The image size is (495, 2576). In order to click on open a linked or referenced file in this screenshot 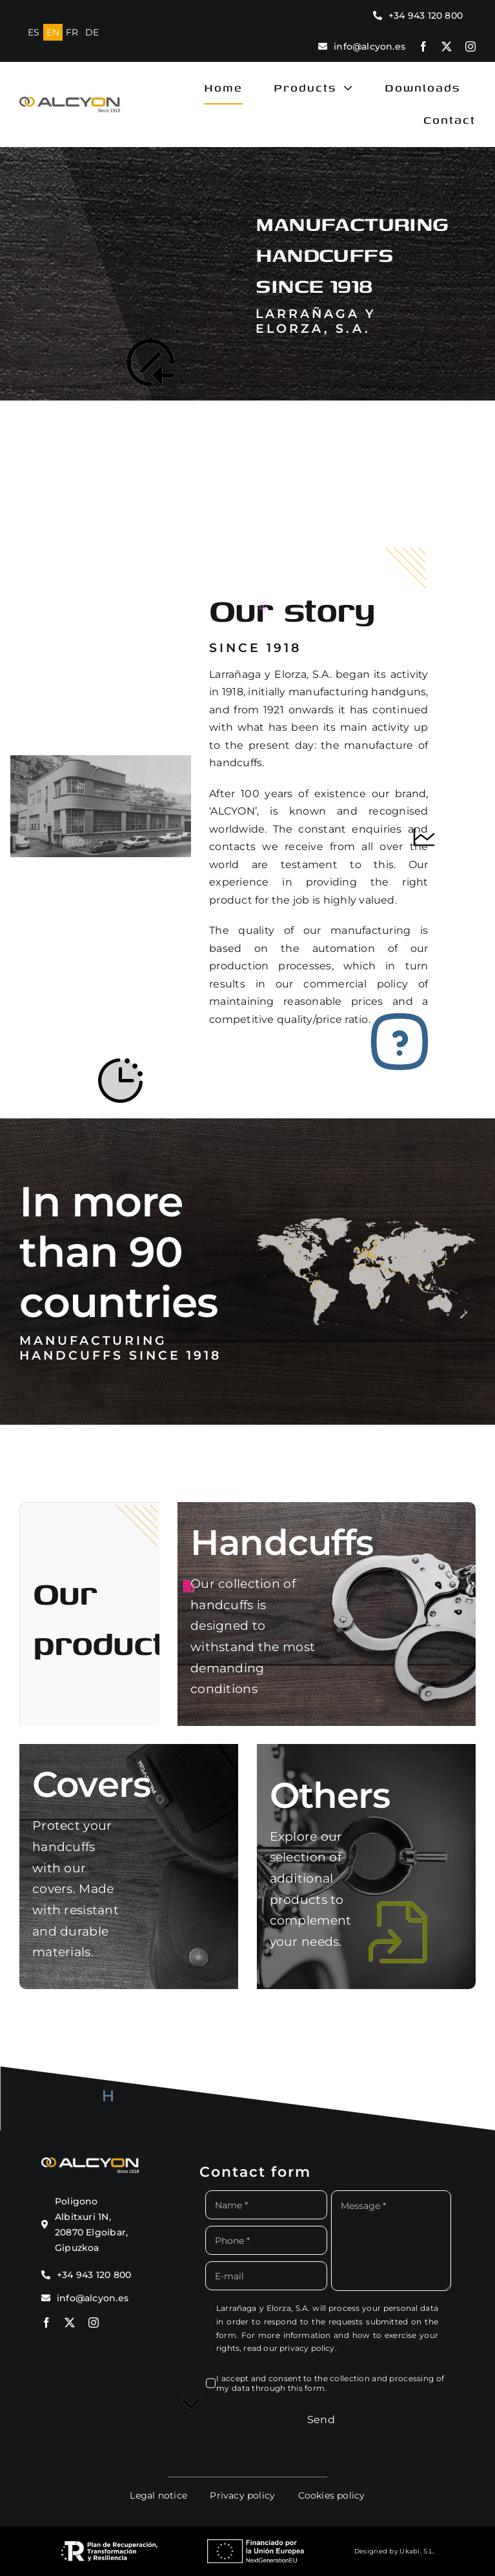, I will do `click(402, 1932)`.